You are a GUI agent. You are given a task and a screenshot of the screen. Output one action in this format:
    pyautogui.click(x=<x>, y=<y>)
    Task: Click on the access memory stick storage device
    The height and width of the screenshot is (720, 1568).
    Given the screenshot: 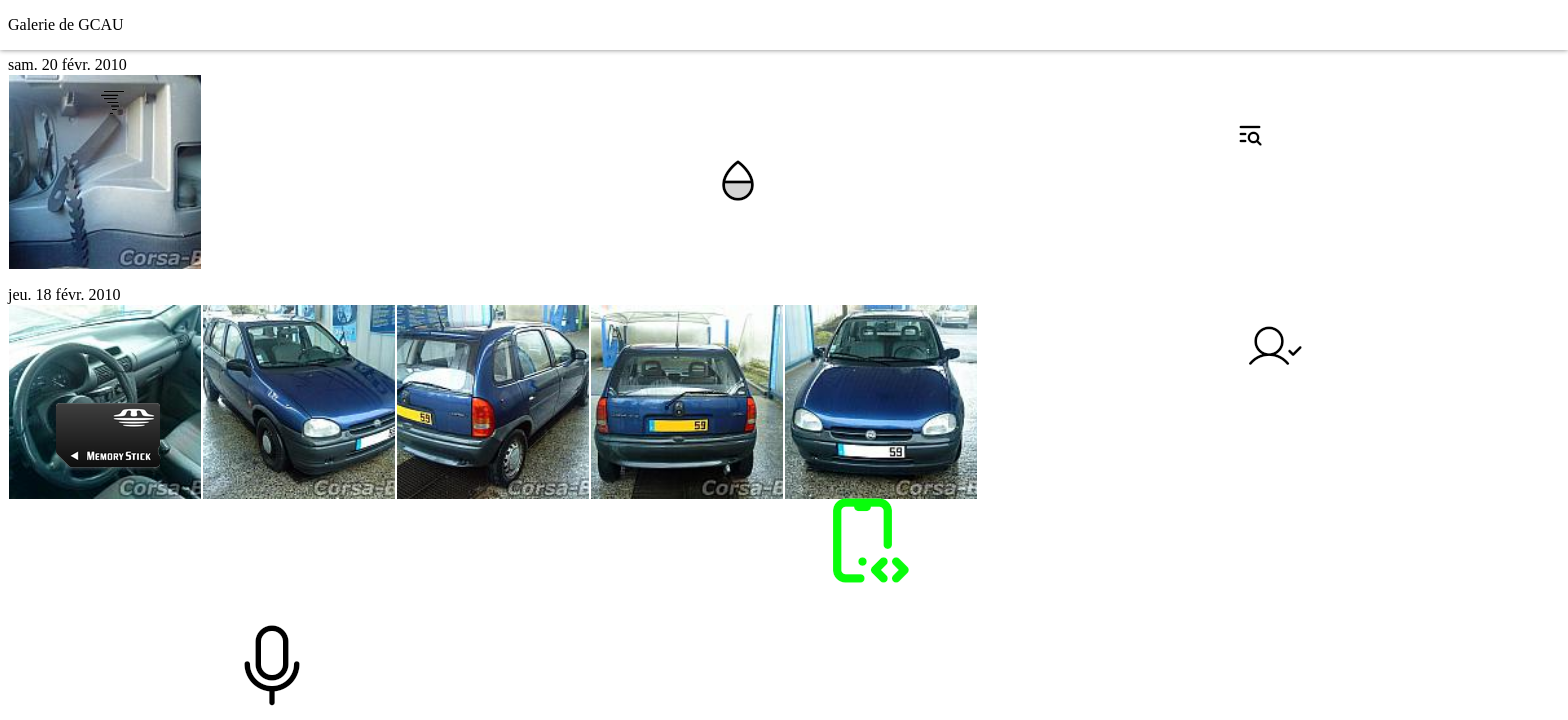 What is the action you would take?
    pyautogui.click(x=108, y=436)
    